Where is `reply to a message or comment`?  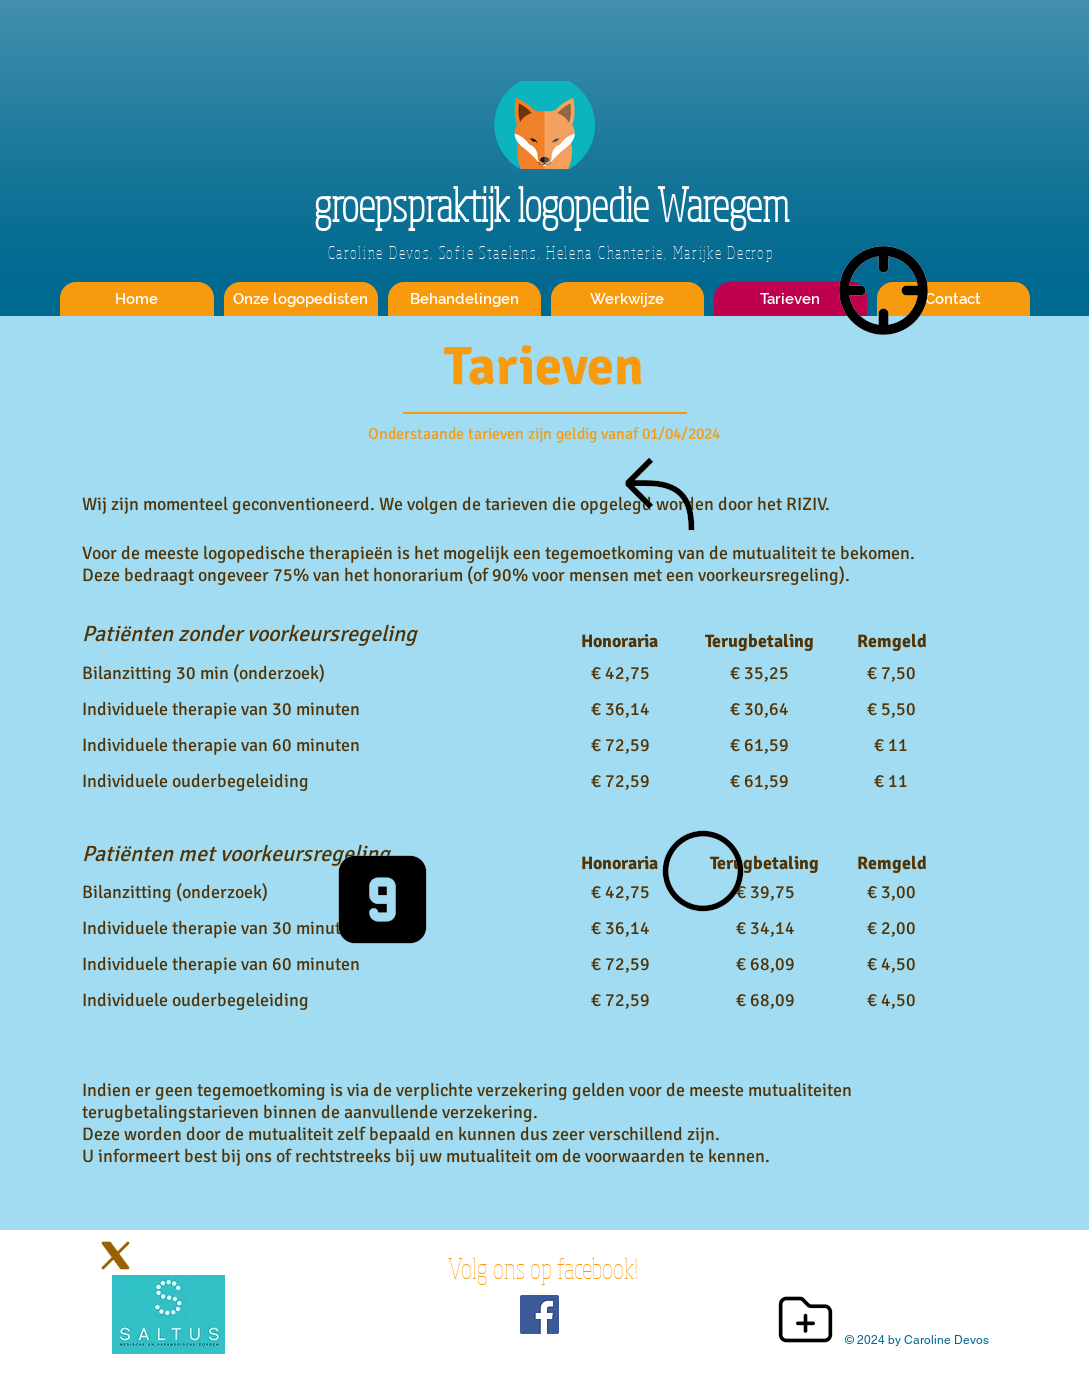 reply to a message or comment is located at coordinates (659, 492).